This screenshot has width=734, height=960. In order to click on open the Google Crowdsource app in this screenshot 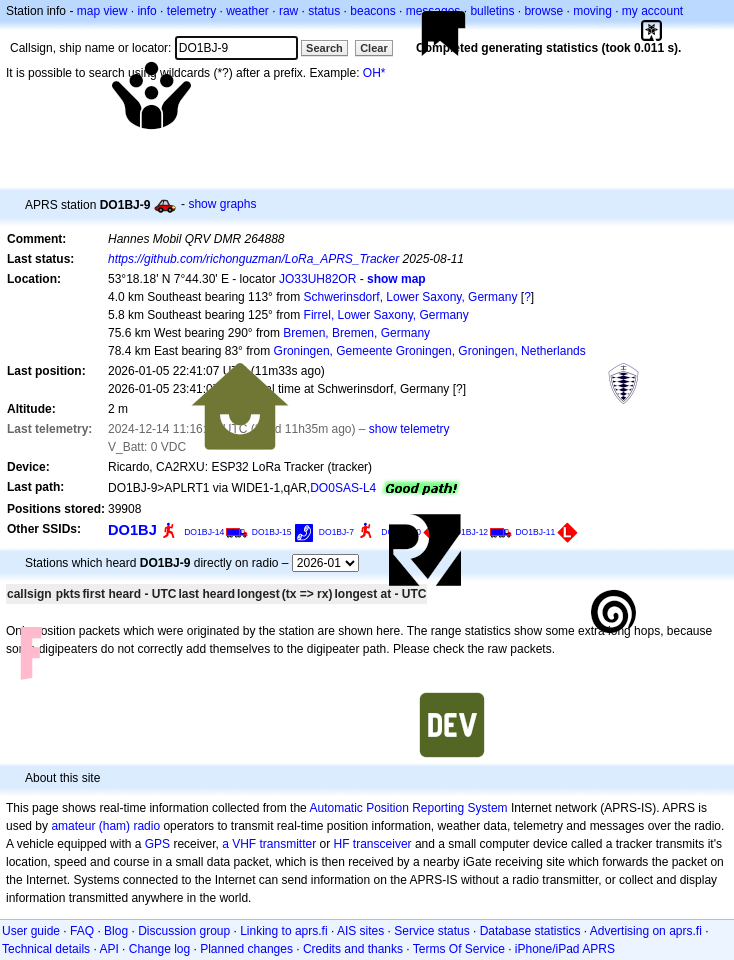, I will do `click(151, 95)`.